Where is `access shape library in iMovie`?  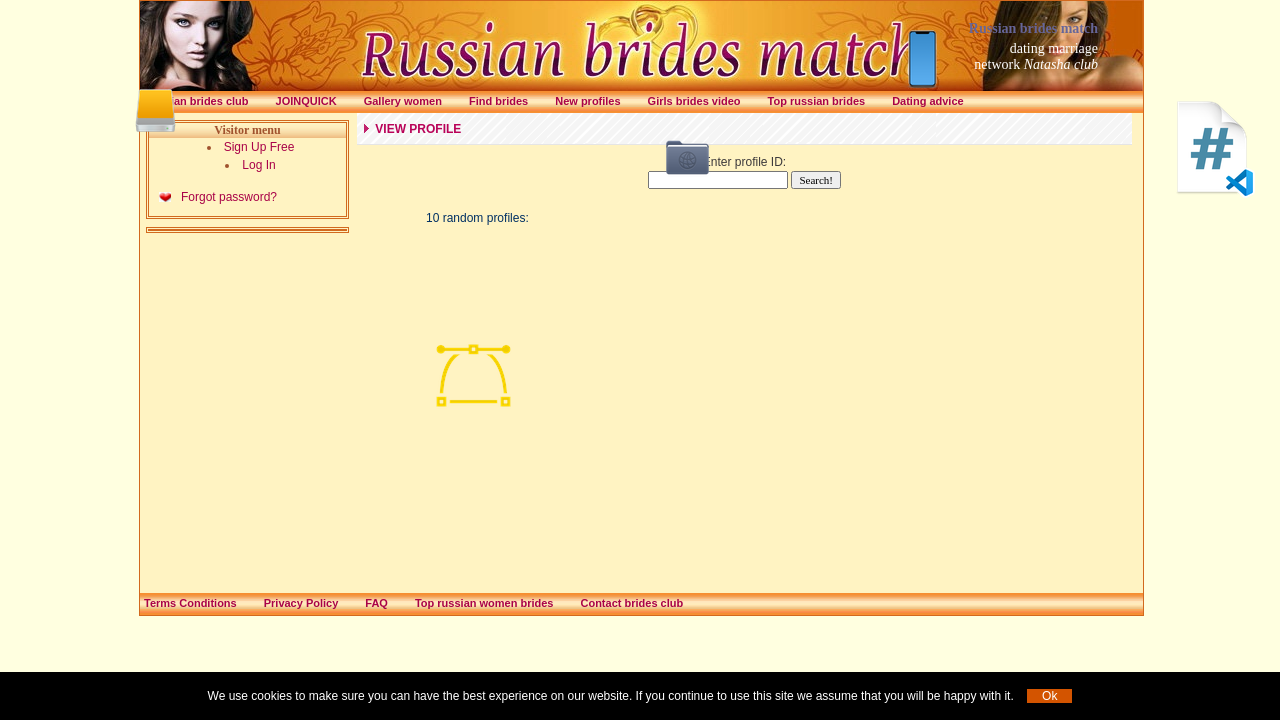 access shape library in iMovie is located at coordinates (473, 375).